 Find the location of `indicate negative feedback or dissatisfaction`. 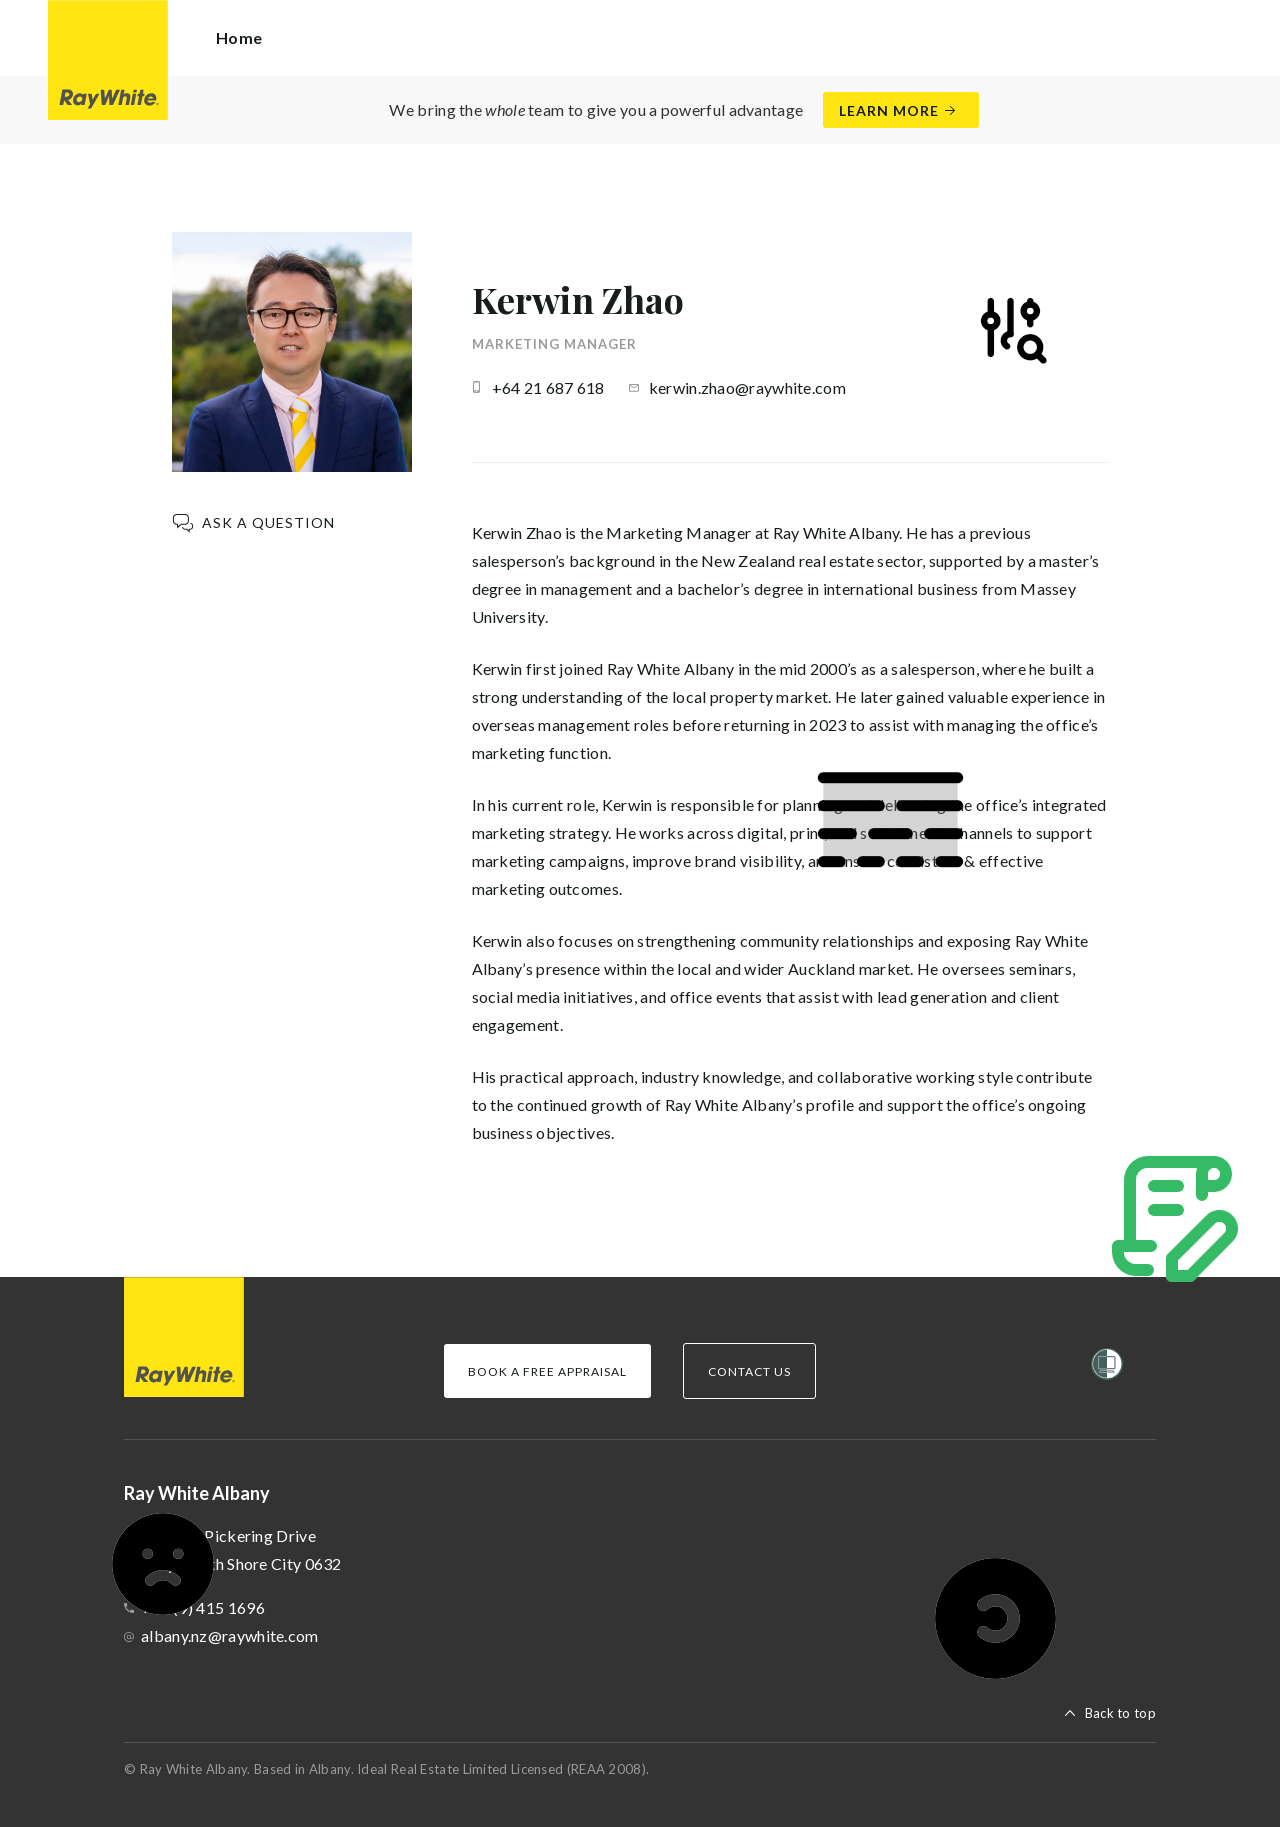

indicate negative feedback or dissatisfaction is located at coordinates (163, 1564).